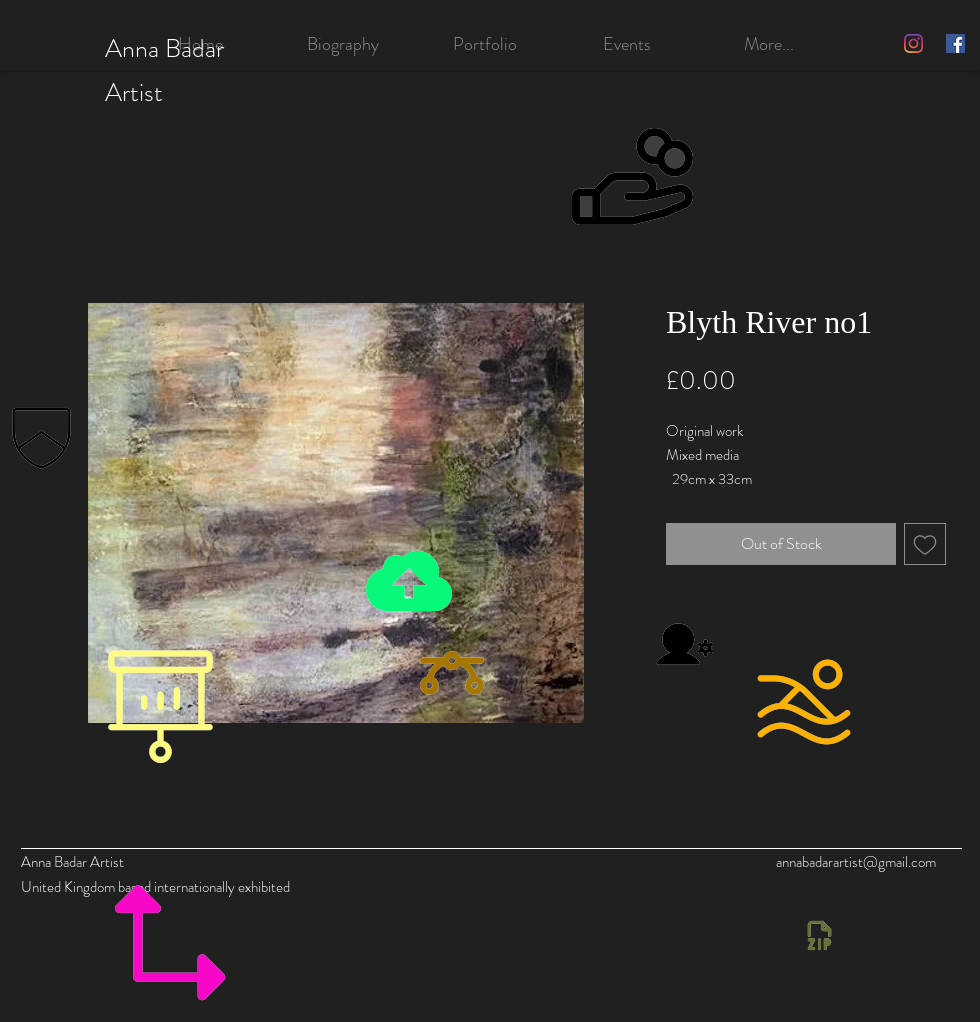  I want to click on access swimming or aquatic activities, so click(804, 702).